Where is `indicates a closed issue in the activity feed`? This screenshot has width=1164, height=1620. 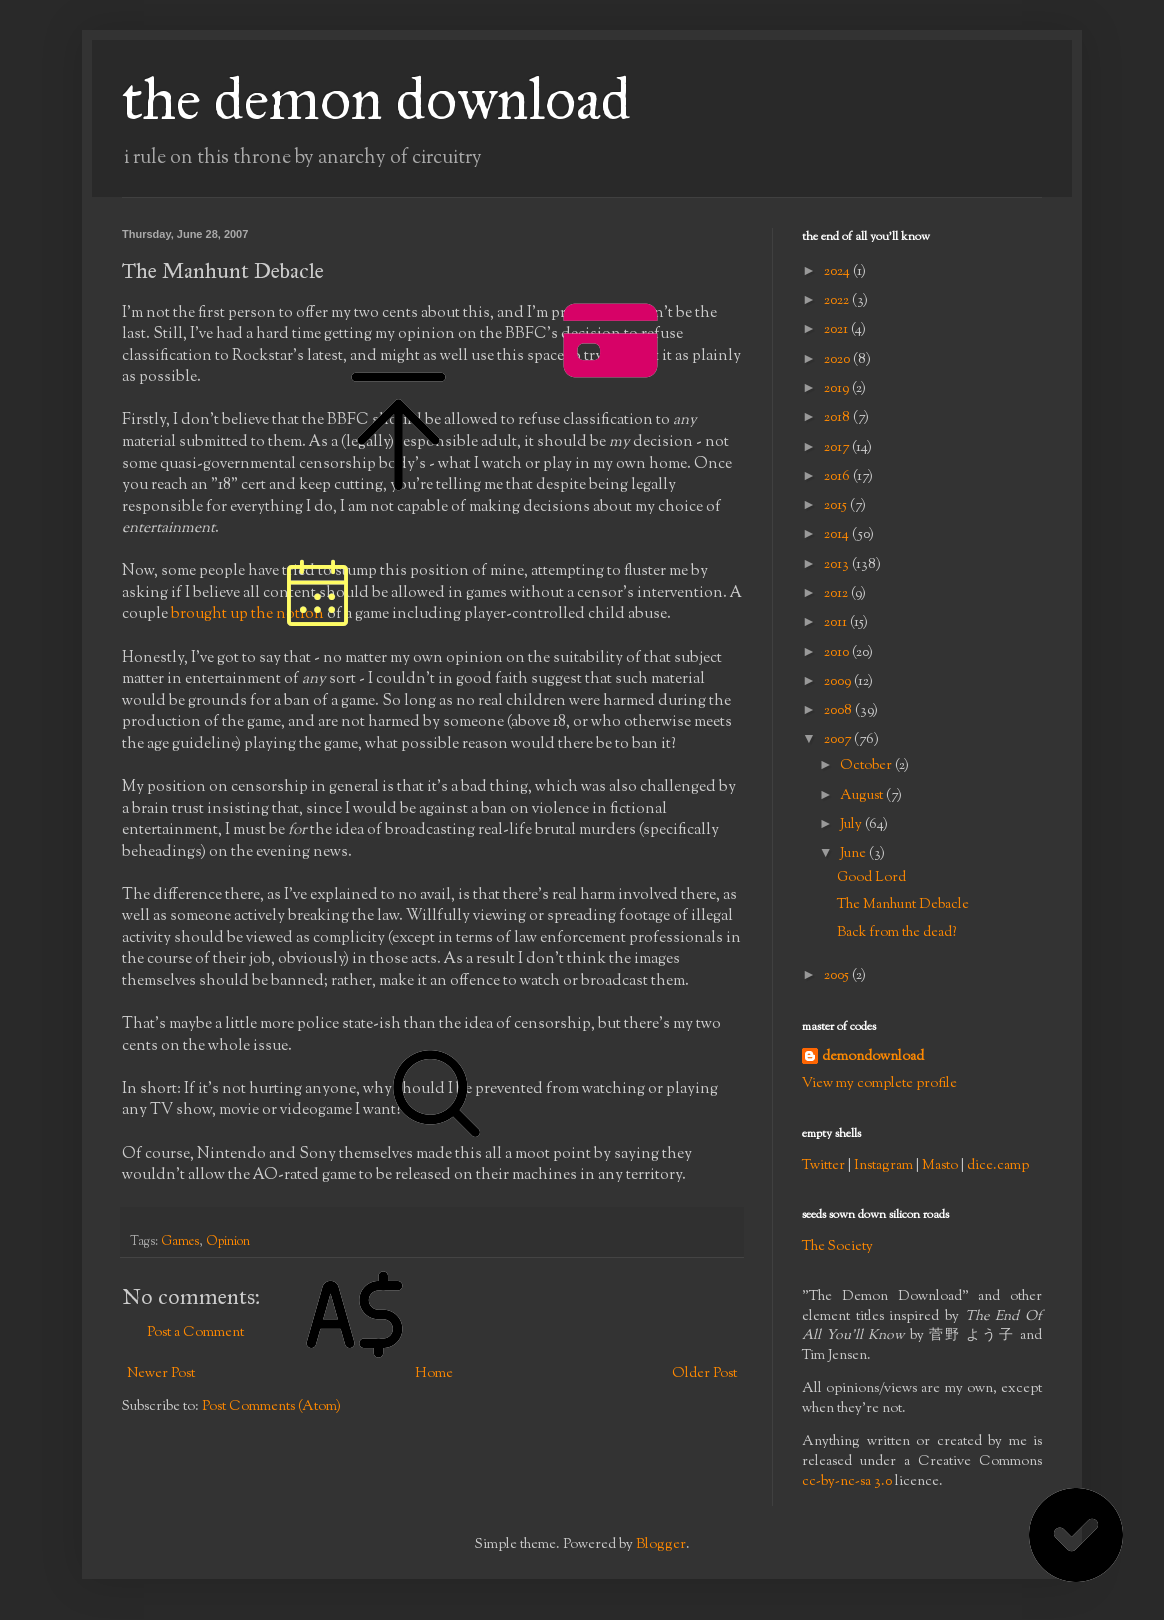 indicates a closed issue in the activity feed is located at coordinates (1076, 1535).